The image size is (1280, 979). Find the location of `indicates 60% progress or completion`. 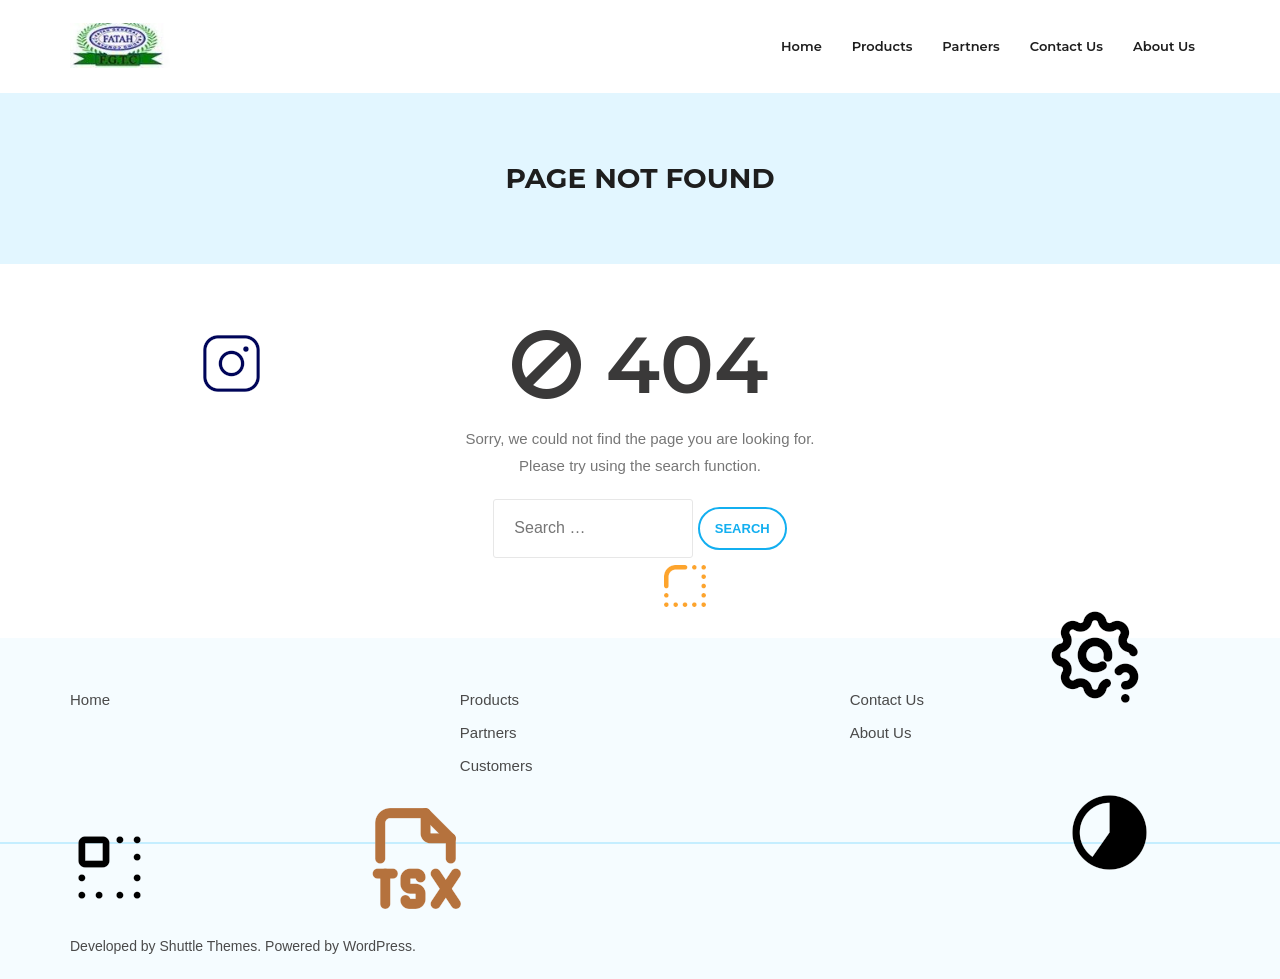

indicates 60% progress or completion is located at coordinates (1109, 832).